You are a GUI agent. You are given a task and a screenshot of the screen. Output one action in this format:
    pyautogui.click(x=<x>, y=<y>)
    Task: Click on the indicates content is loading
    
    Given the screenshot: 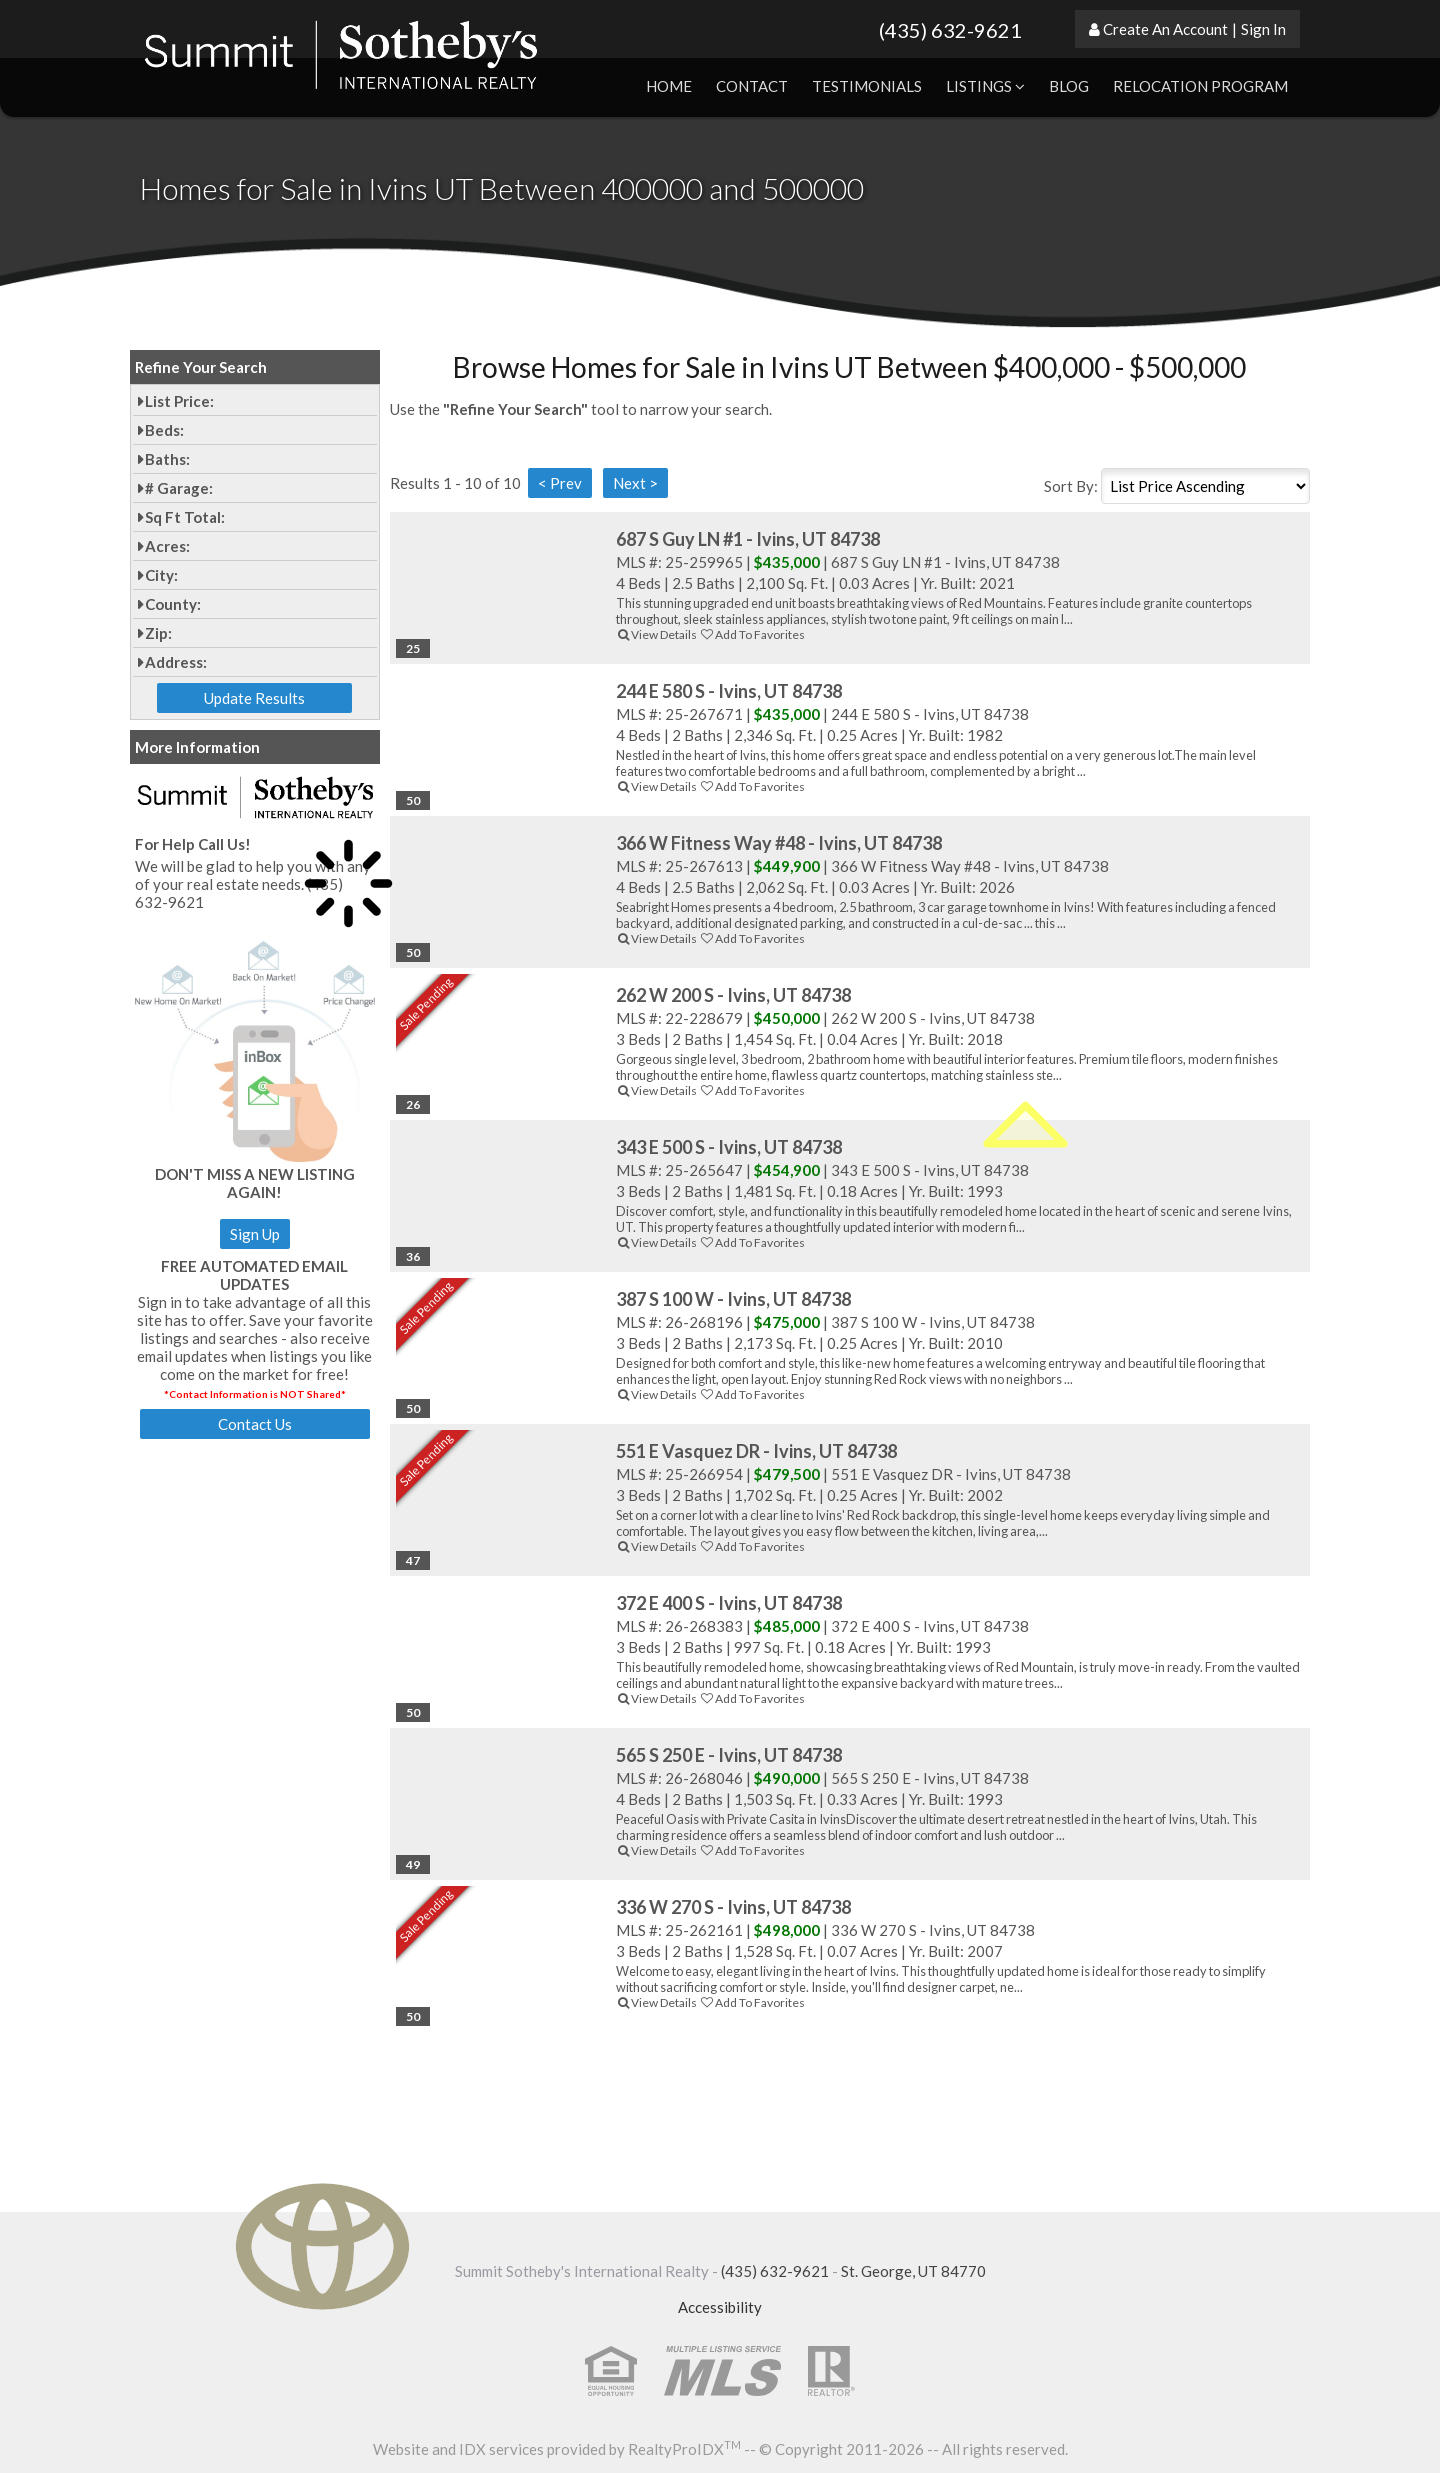 What is the action you would take?
    pyautogui.click(x=348, y=883)
    